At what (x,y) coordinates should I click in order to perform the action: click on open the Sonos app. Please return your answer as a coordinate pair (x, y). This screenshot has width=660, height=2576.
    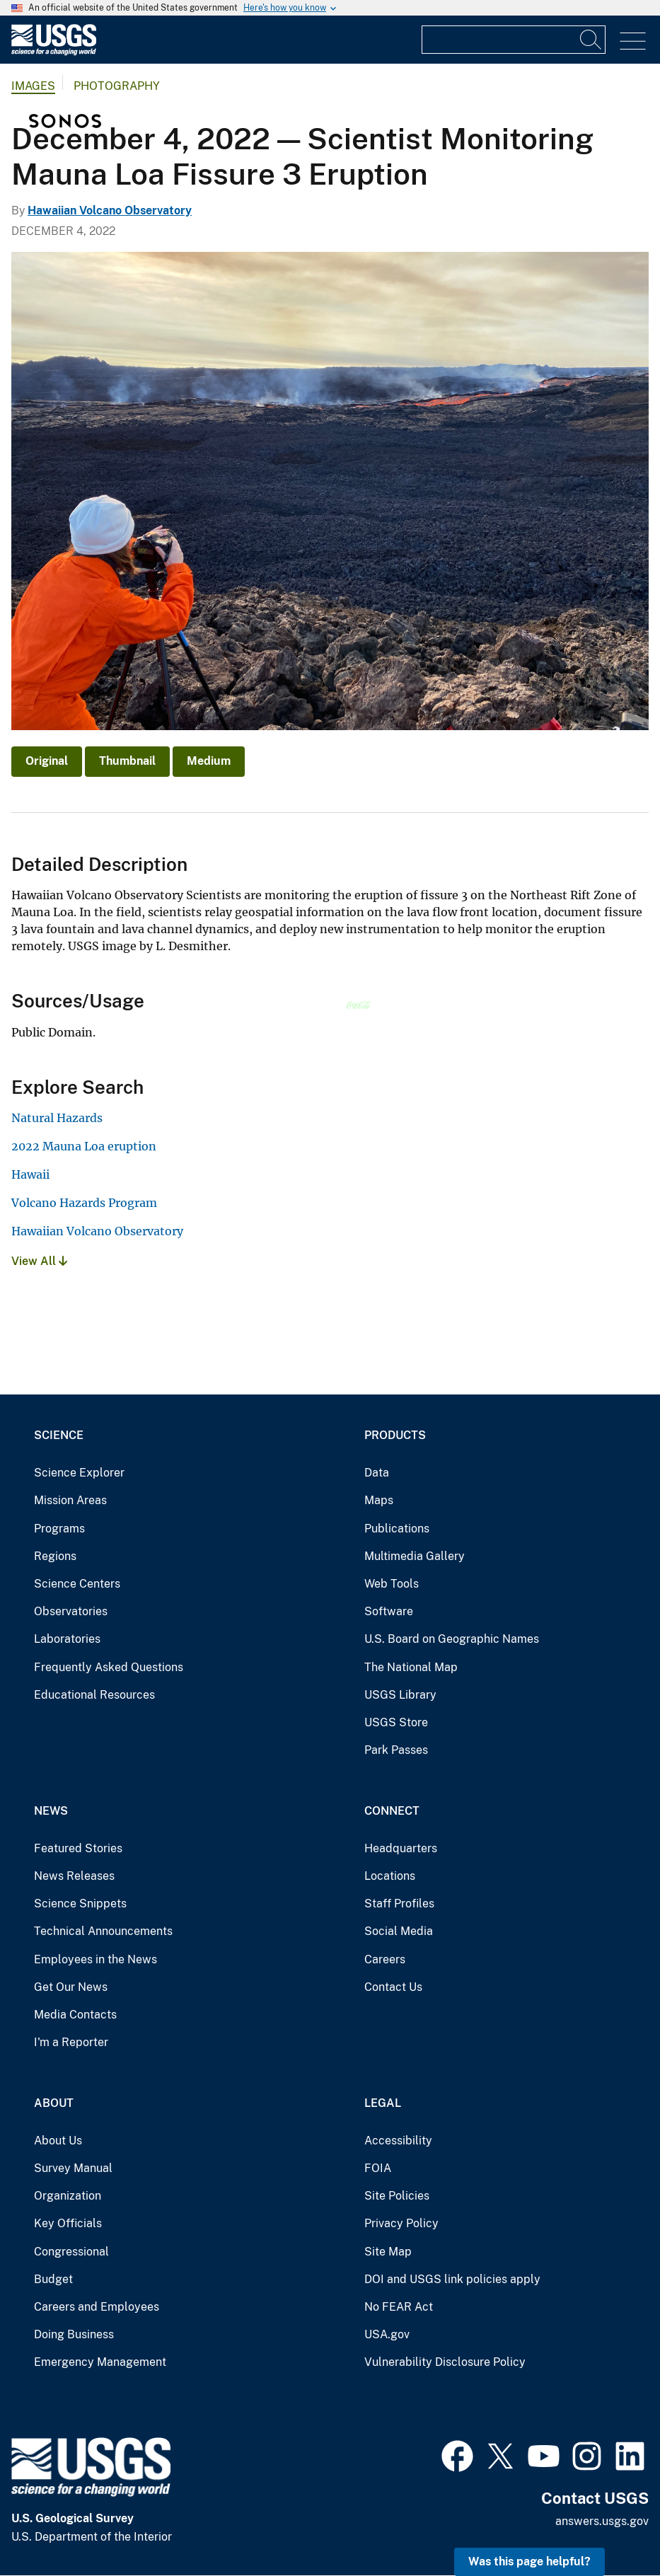
    Looking at the image, I should click on (65, 121).